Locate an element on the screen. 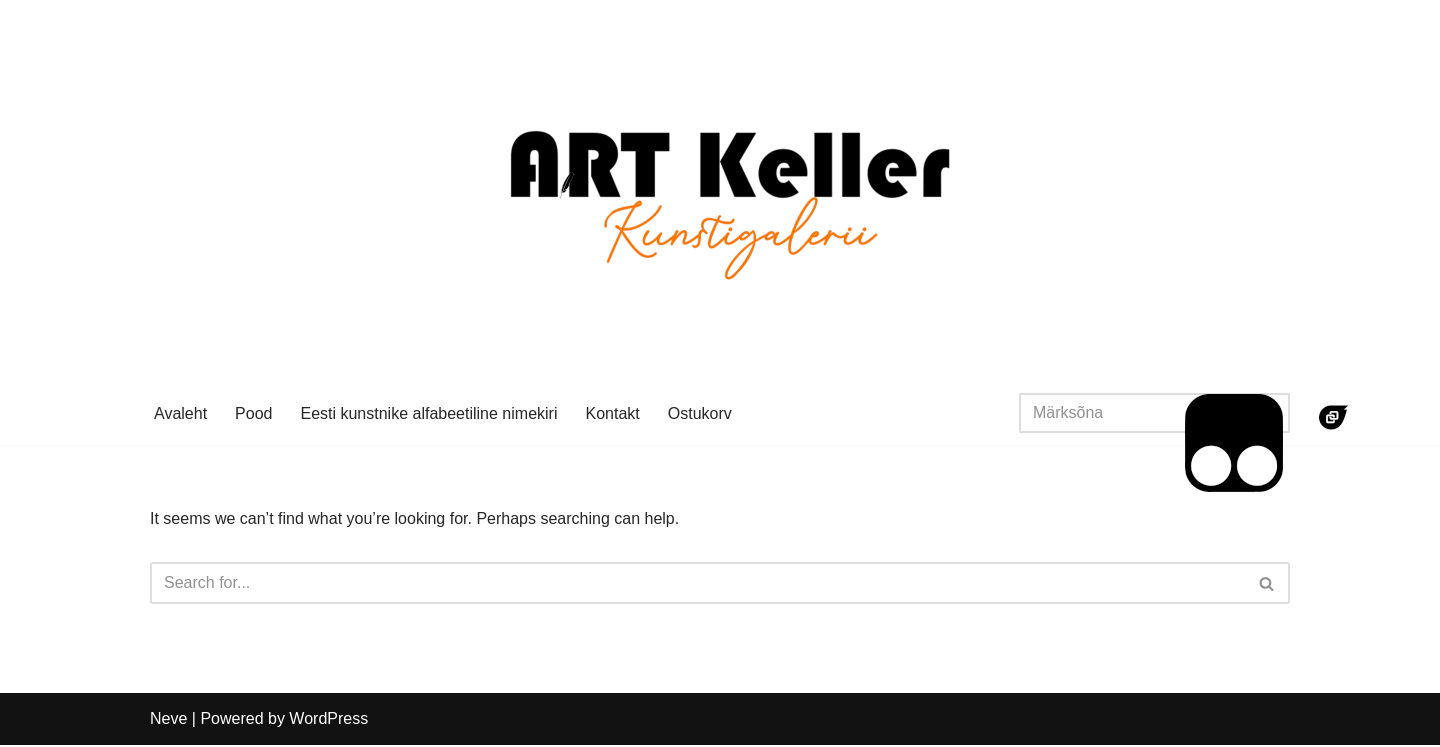  open Tampermonkey browser extension is located at coordinates (1234, 443).